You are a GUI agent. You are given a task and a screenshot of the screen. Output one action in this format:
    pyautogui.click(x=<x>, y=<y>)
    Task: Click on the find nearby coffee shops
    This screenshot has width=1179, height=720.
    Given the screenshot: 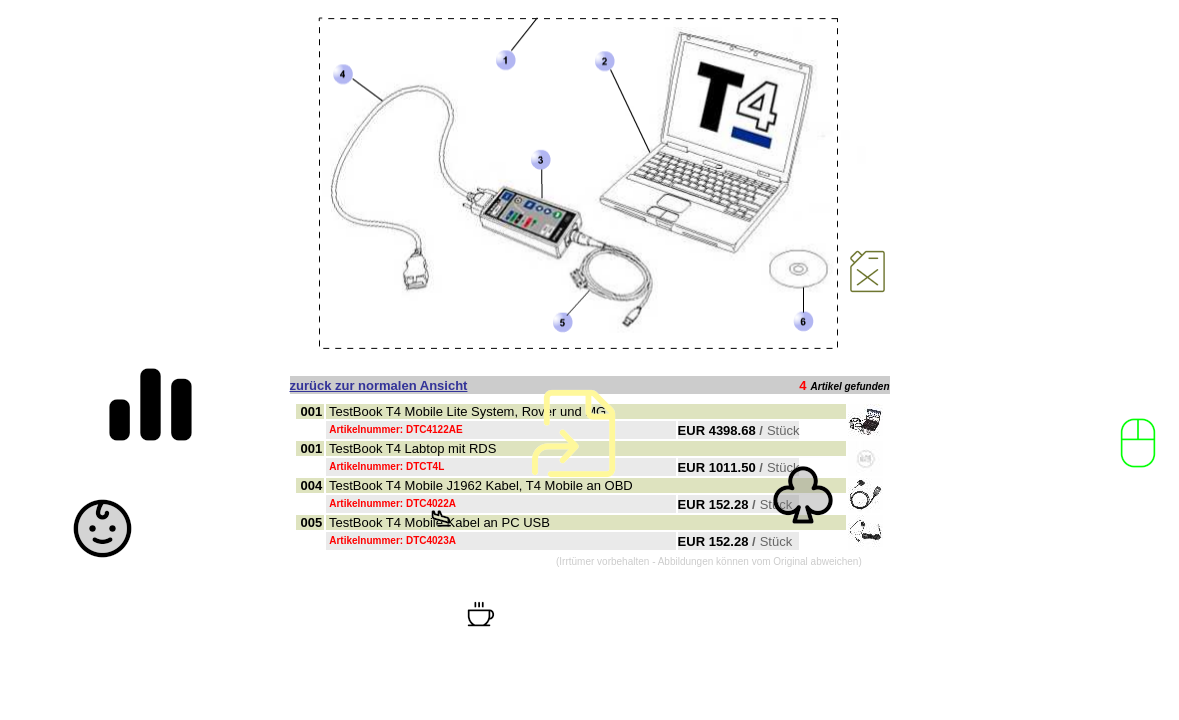 What is the action you would take?
    pyautogui.click(x=480, y=615)
    